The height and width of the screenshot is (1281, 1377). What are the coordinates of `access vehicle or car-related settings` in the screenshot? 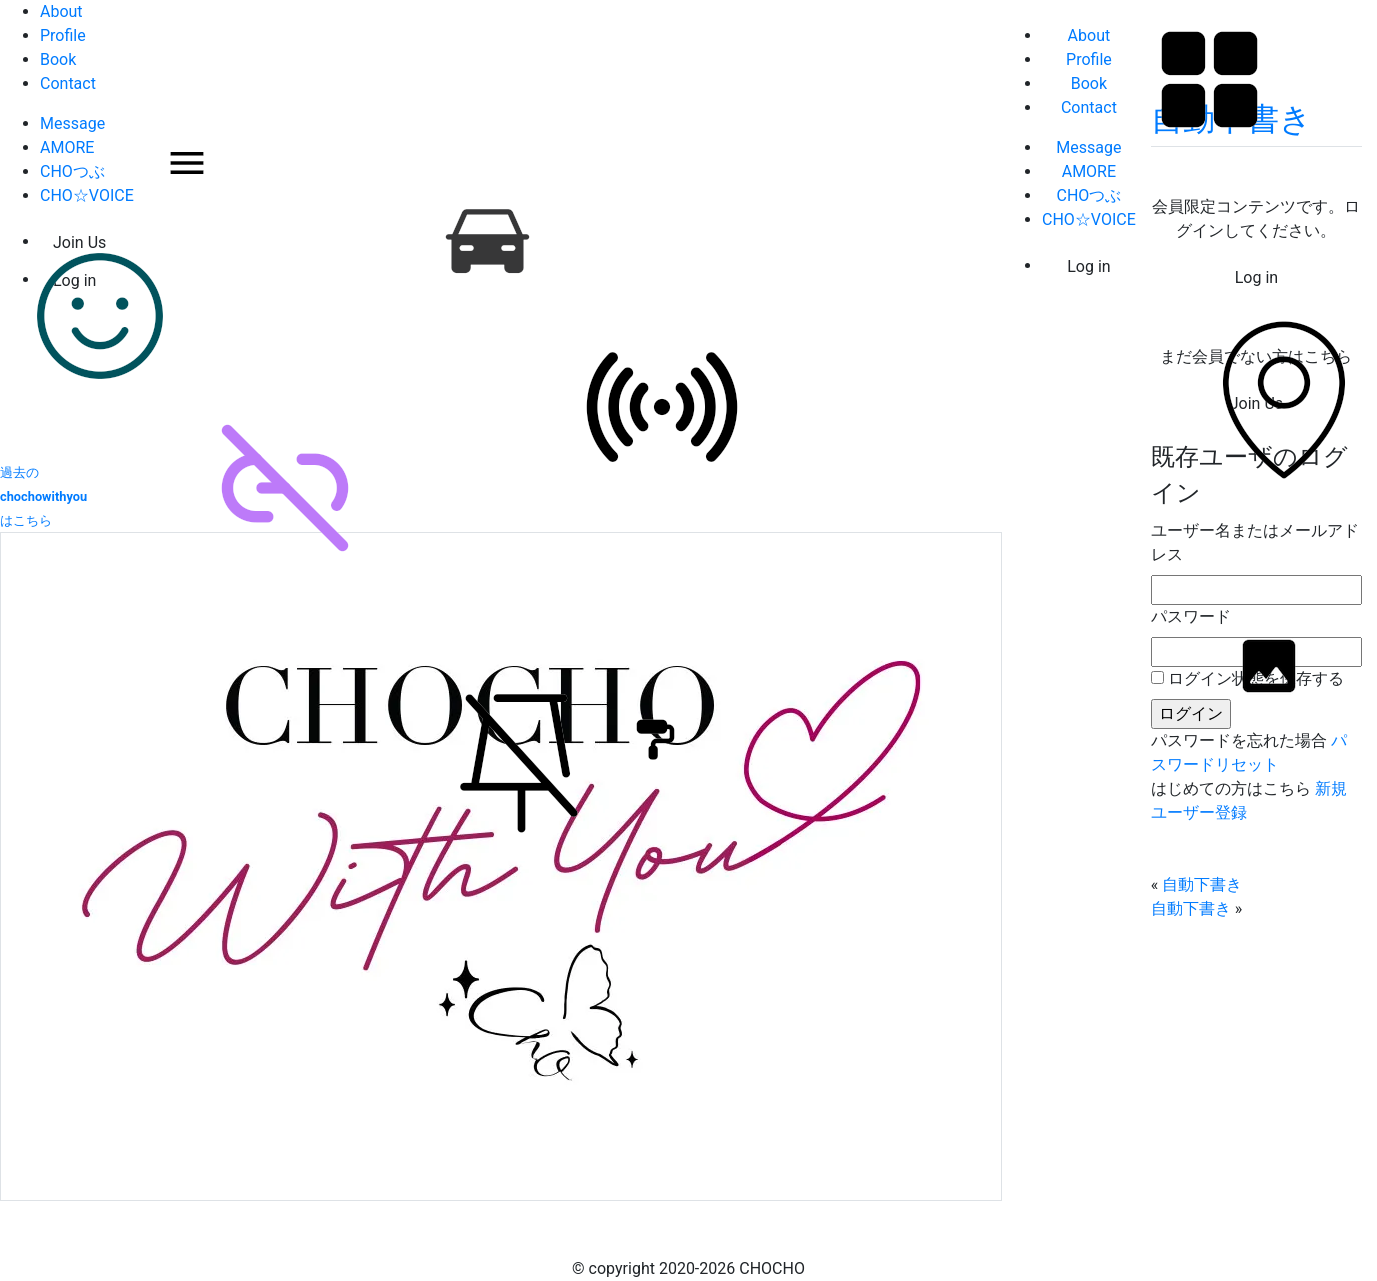 It's located at (487, 242).